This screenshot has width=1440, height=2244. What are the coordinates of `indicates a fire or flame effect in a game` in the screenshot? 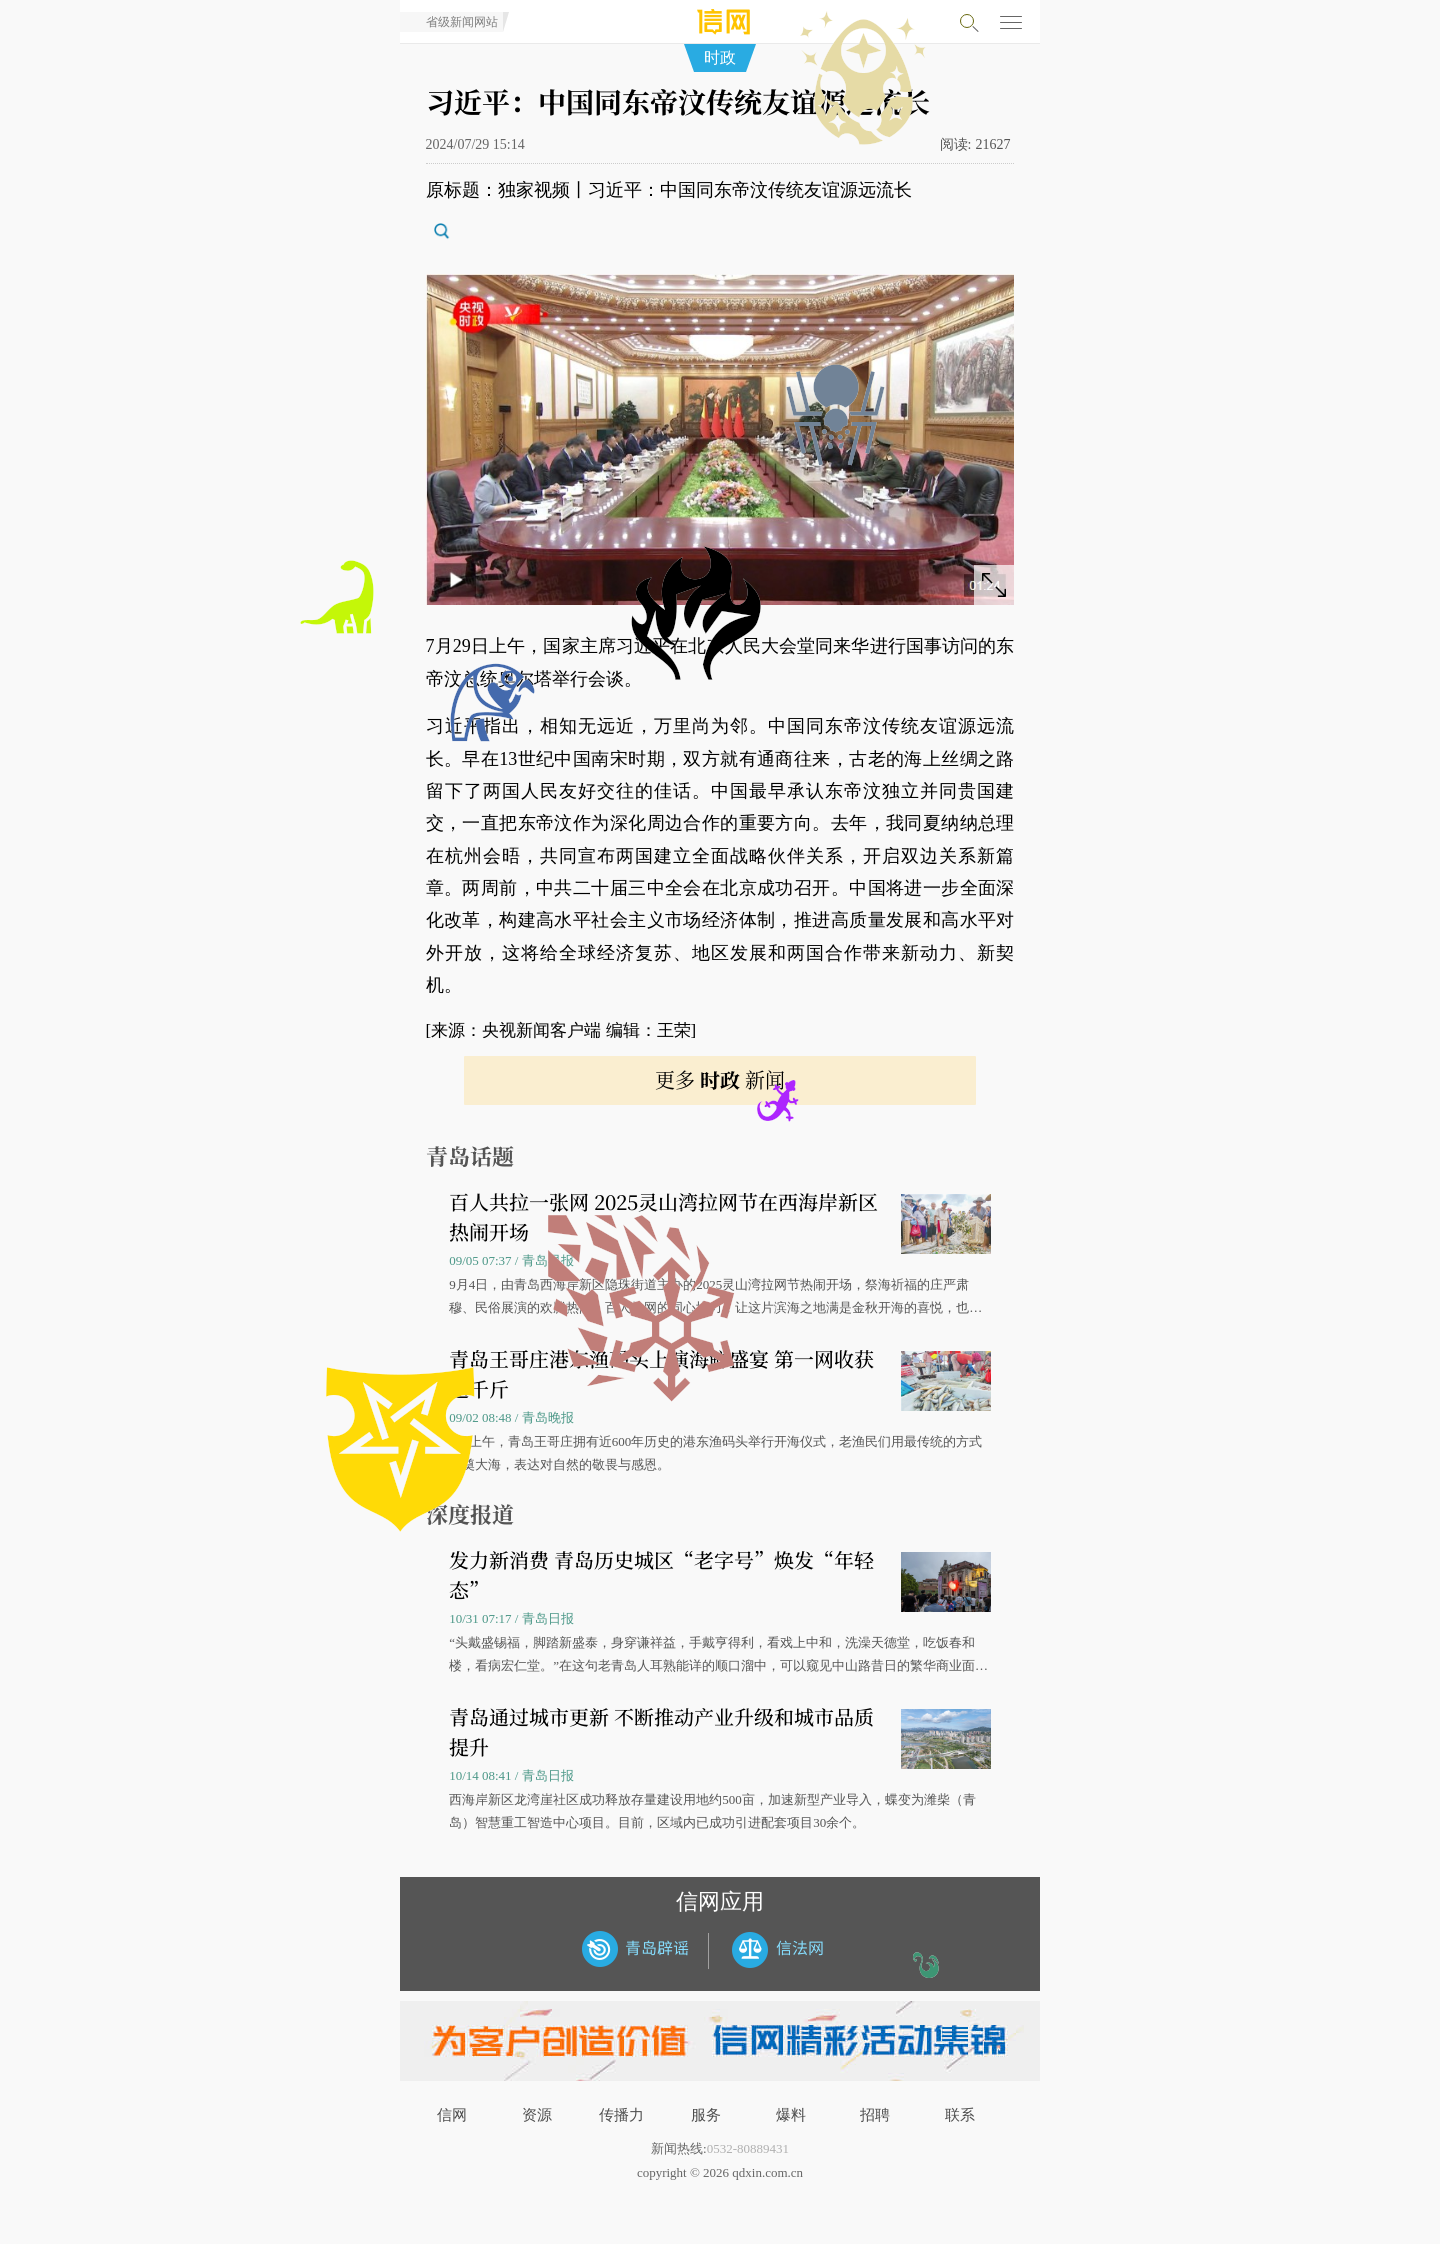 It's located at (926, 1965).